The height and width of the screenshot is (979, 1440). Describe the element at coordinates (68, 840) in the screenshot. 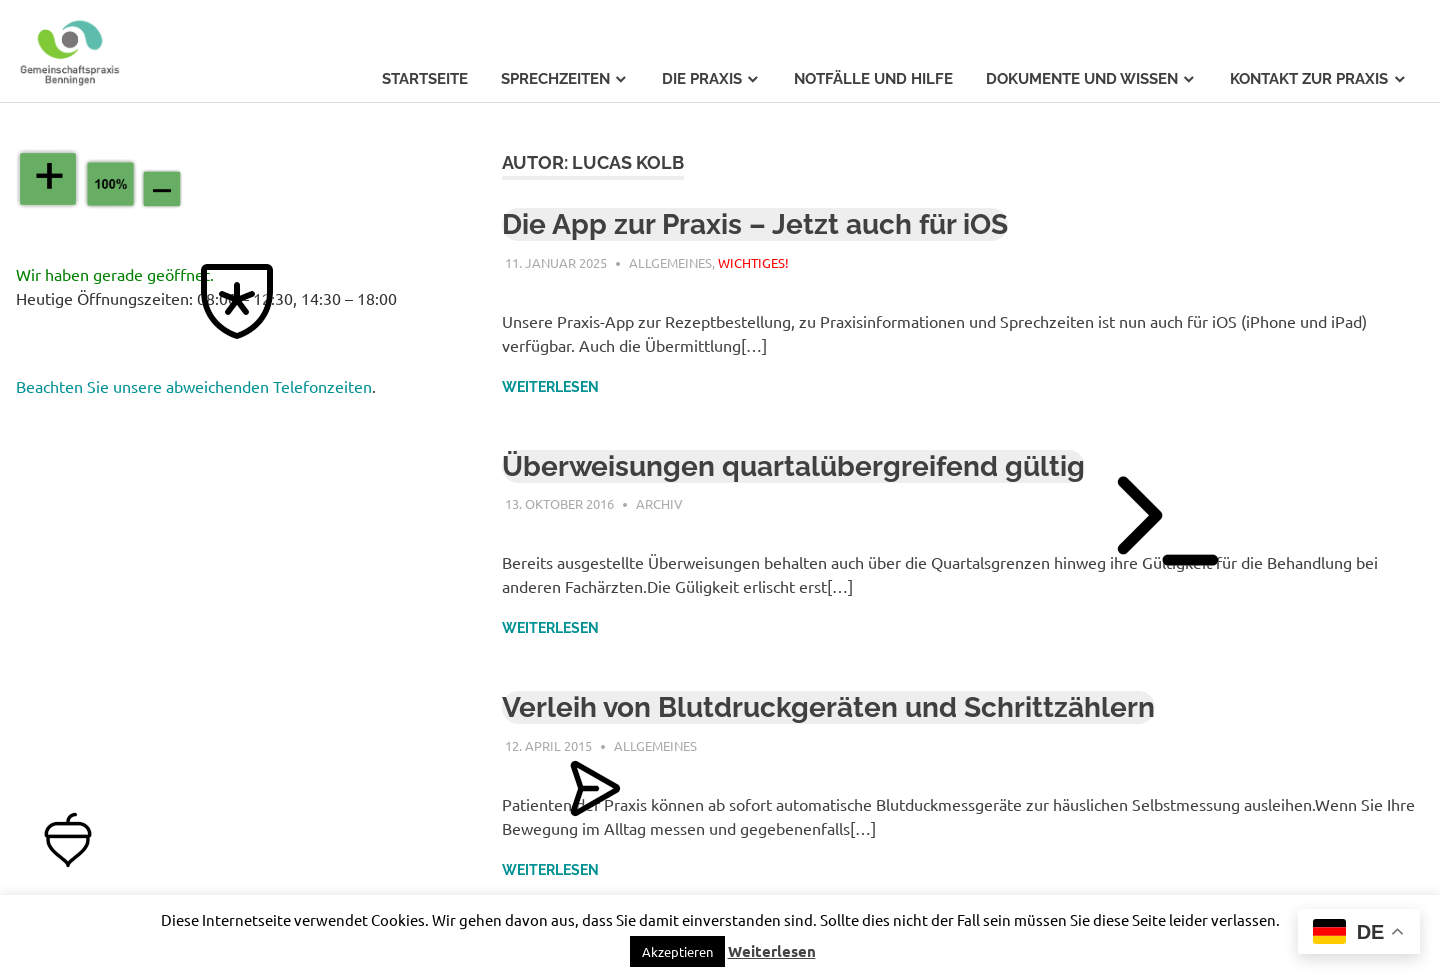

I see `nature or outdoors category icon` at that location.